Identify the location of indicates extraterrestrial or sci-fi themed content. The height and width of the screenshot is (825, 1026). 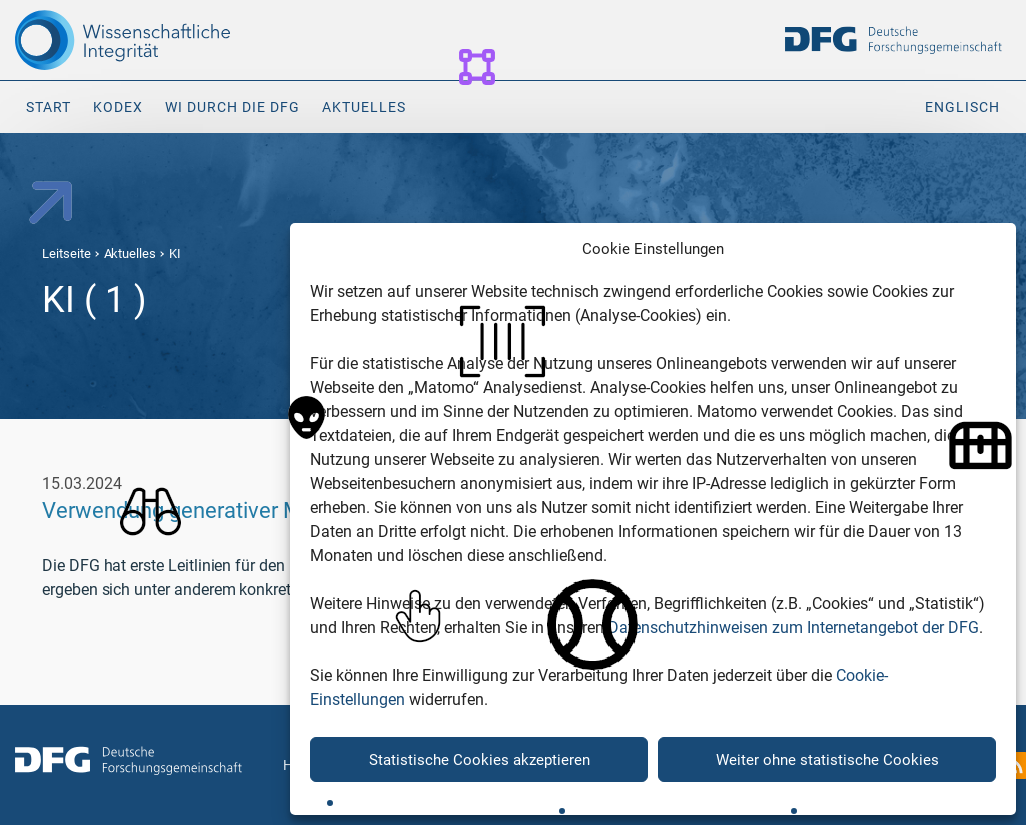
(306, 417).